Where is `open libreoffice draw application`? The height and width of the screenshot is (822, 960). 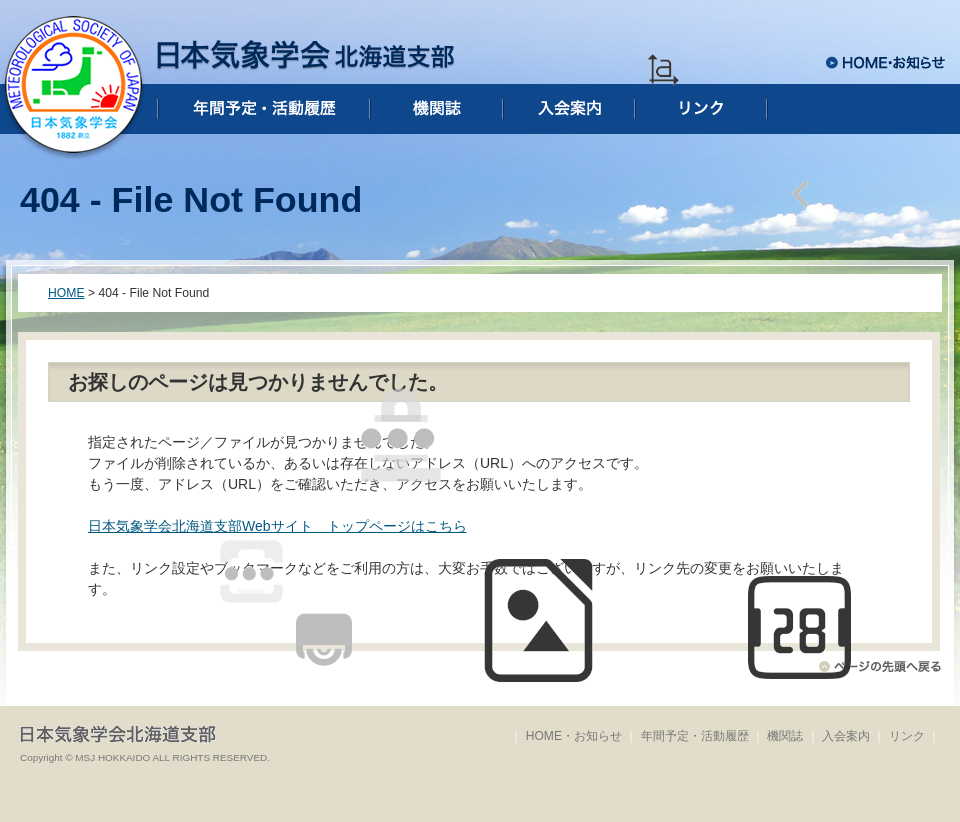 open libreoffice draw application is located at coordinates (538, 620).